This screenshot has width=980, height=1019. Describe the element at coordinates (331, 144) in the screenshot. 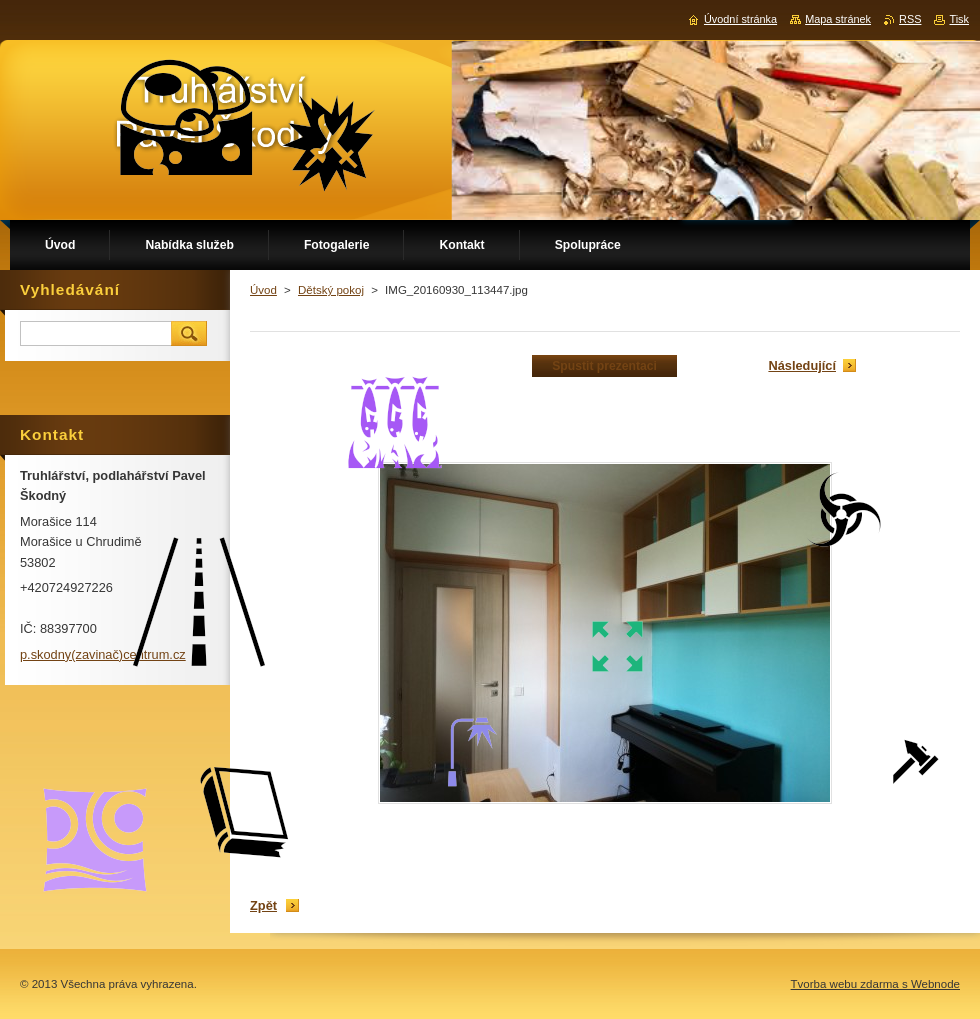

I see `crossed swords clash or combat action` at that location.